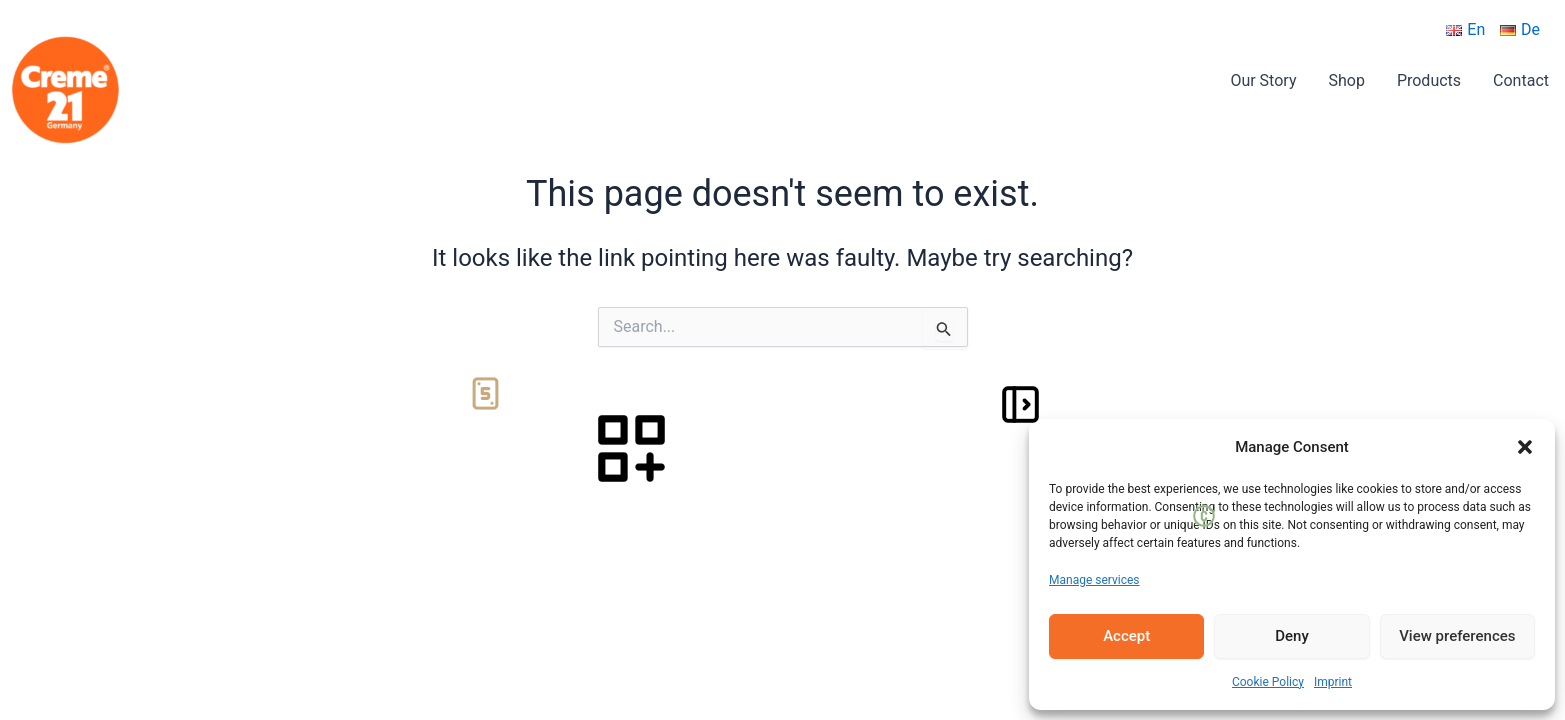 The height and width of the screenshot is (720, 1565). Describe the element at coordinates (1204, 516) in the screenshot. I see `indicates copyright or copyrighted content` at that location.